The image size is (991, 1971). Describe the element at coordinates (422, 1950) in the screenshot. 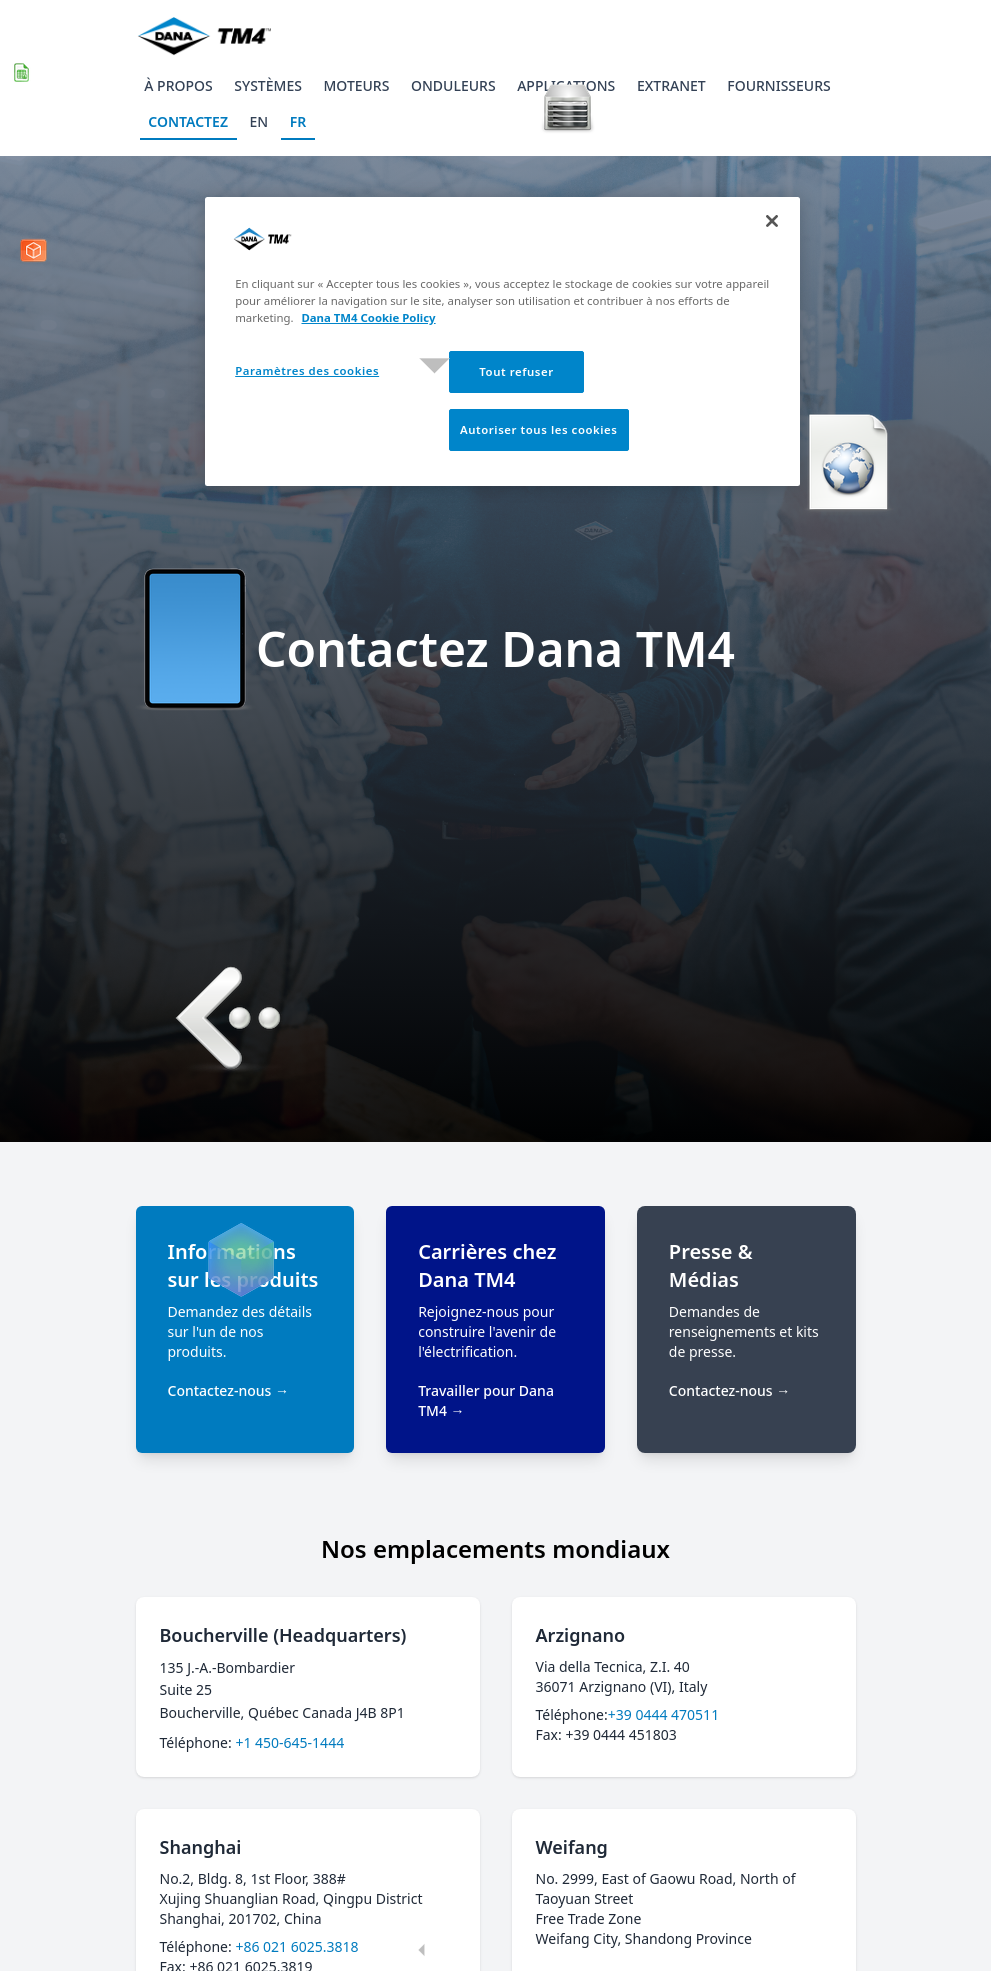

I see `navigate to the previous item or screen` at that location.